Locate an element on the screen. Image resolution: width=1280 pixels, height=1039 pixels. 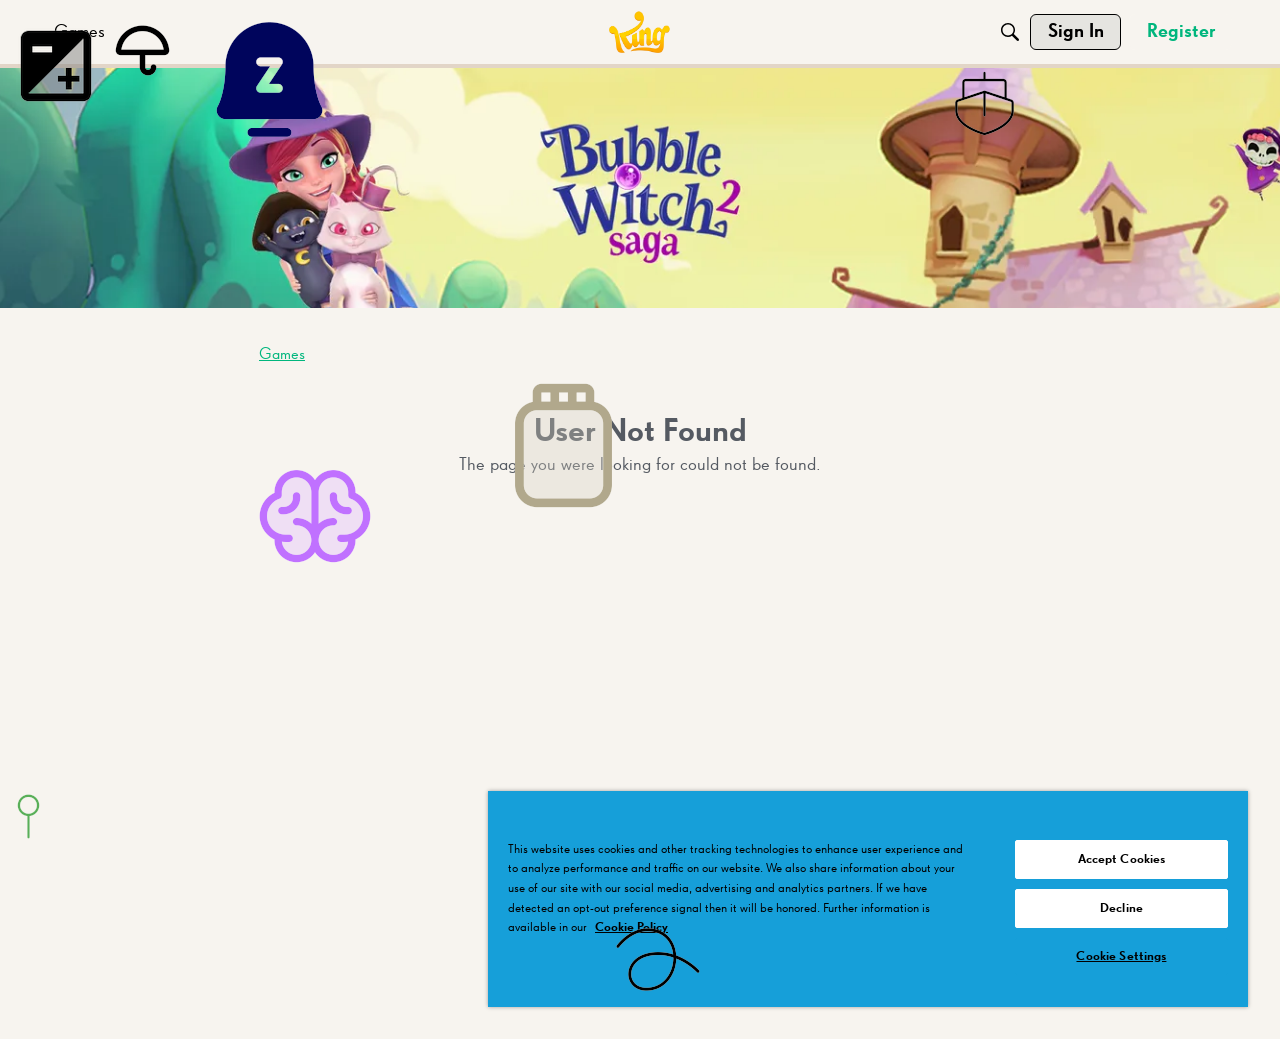
mark a location on the map is located at coordinates (28, 816).